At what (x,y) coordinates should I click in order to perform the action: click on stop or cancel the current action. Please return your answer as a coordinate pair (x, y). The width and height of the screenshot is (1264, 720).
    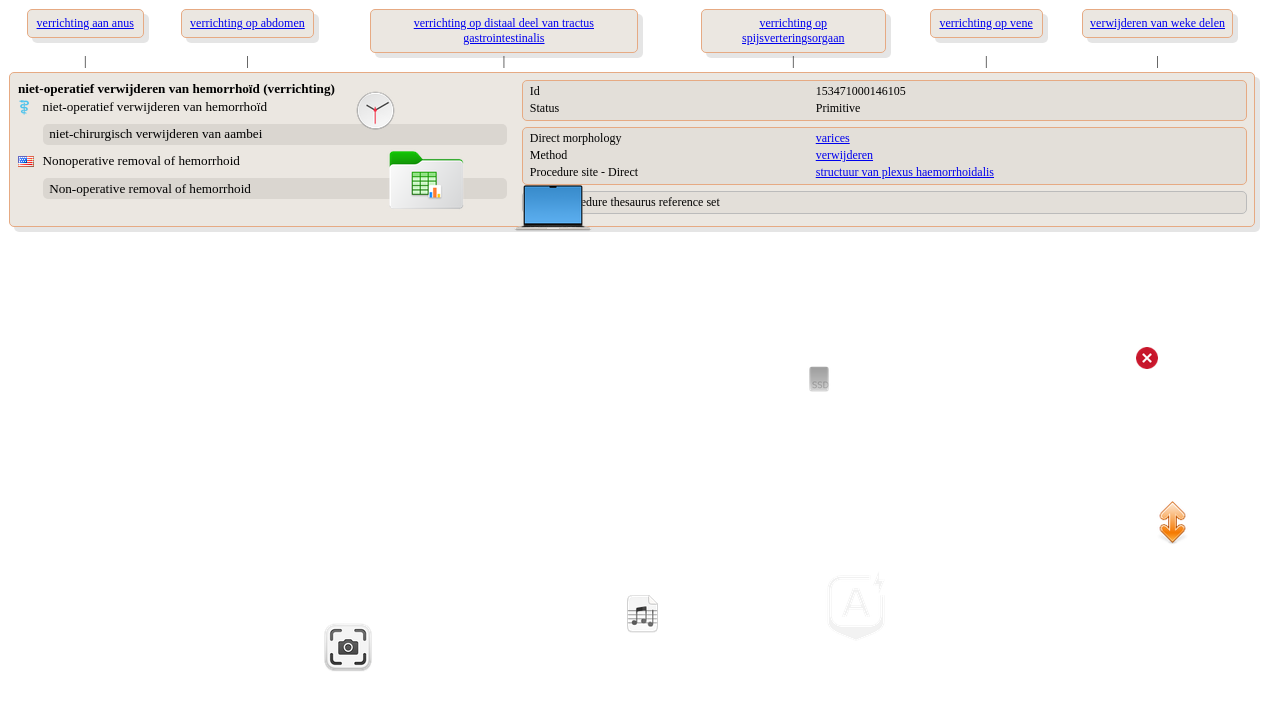
    Looking at the image, I should click on (1147, 358).